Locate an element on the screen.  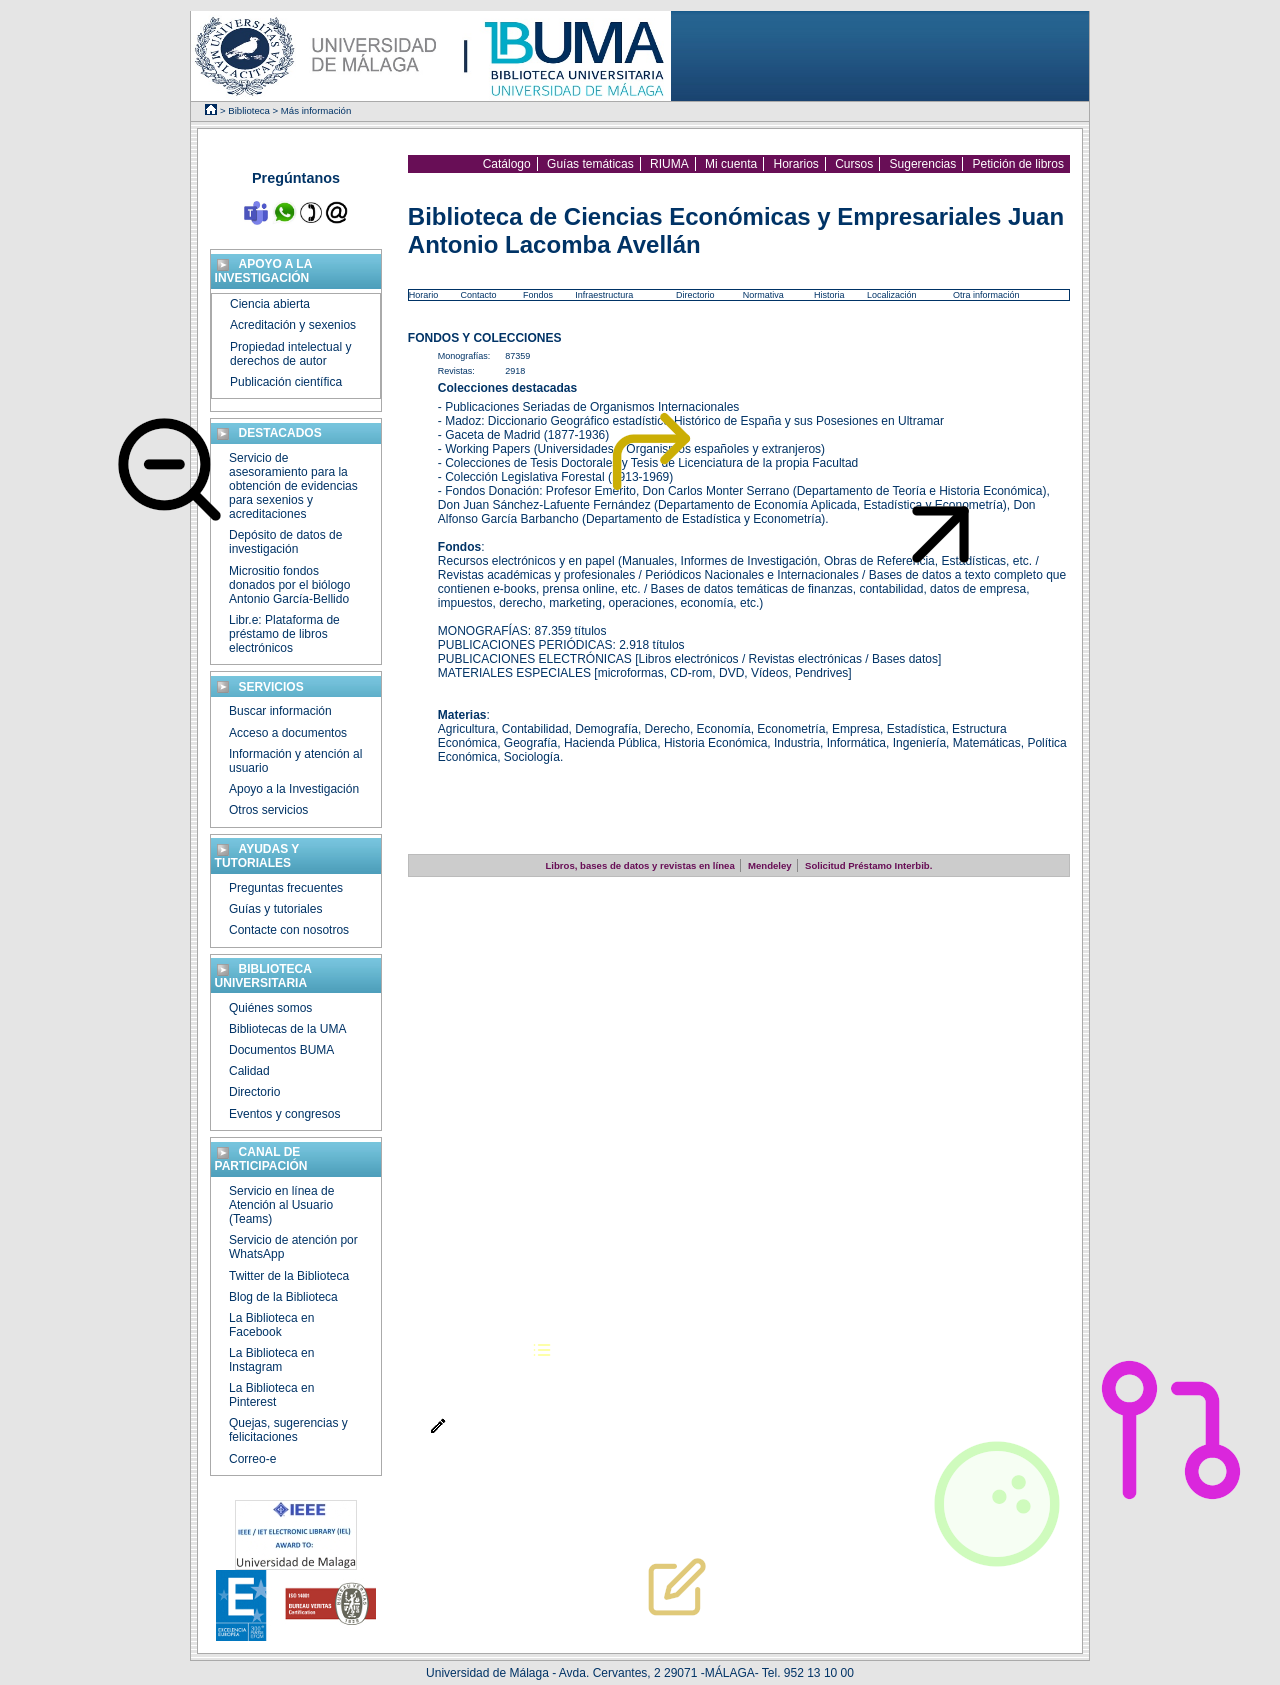
edit or modify content is located at coordinates (677, 1587).